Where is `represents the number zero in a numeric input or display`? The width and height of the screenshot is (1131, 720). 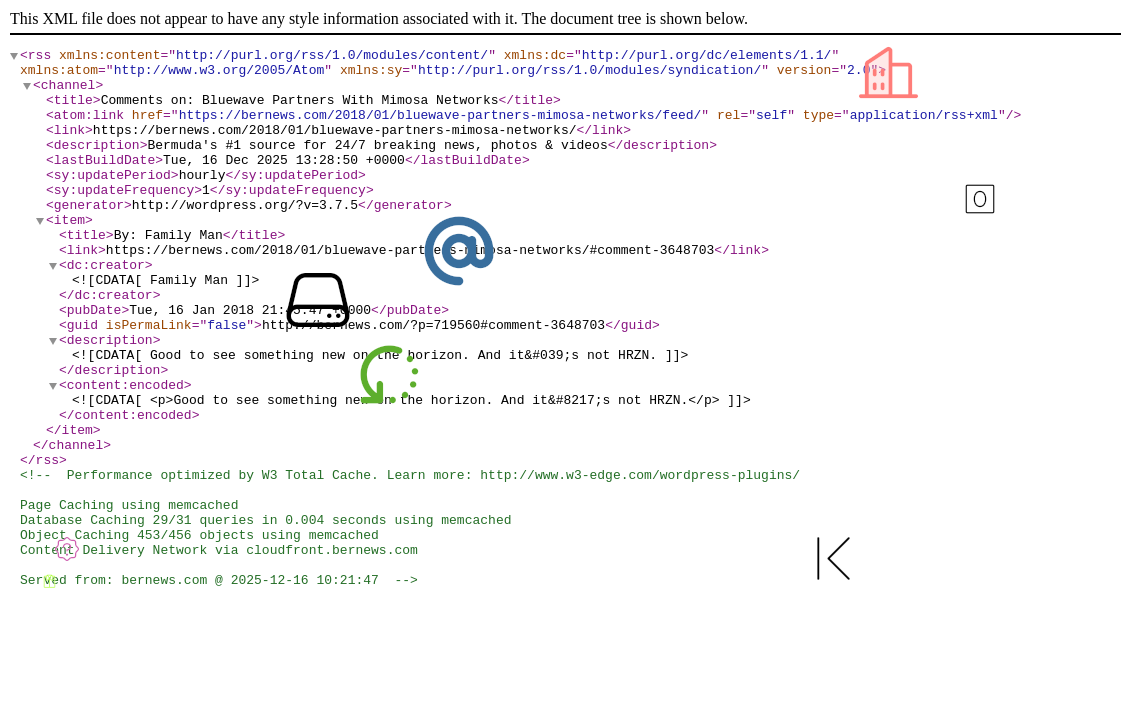 represents the number zero in a numeric input or display is located at coordinates (980, 199).